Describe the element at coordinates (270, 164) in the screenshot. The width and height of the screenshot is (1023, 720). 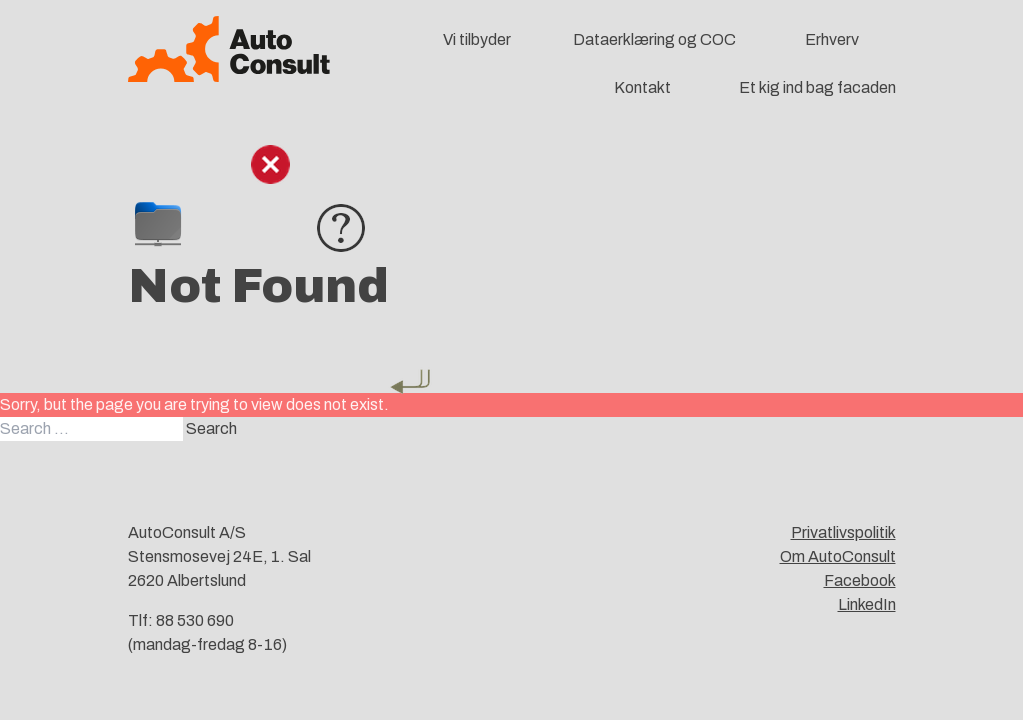
I see `stop or cancel the current process` at that location.